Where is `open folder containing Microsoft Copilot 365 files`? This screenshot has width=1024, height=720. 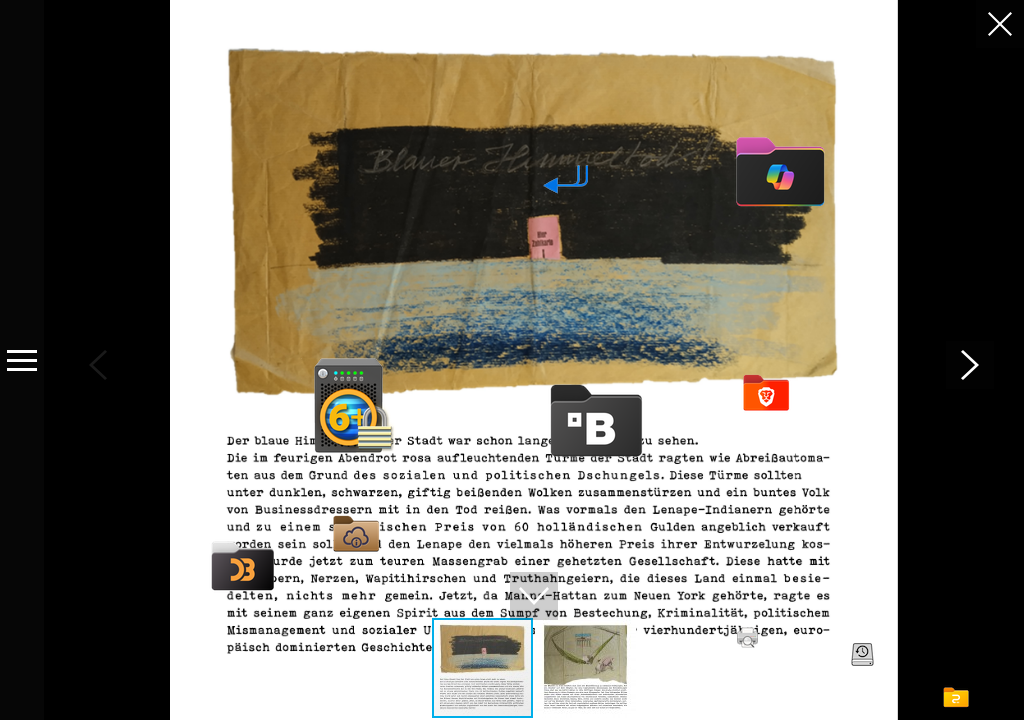 open folder containing Microsoft Copilot 365 files is located at coordinates (780, 174).